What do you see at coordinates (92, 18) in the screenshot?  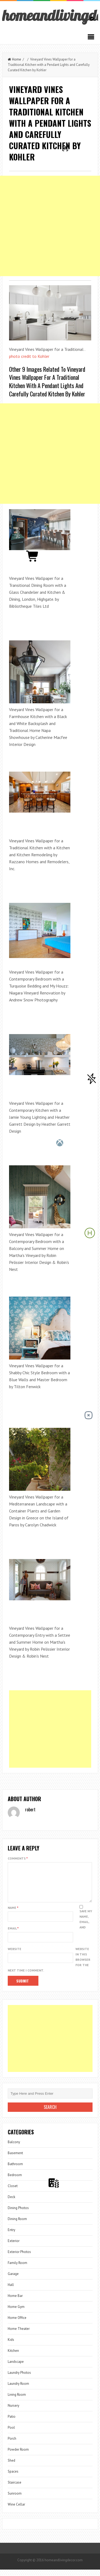 I see `all tasks completed successfully` at bounding box center [92, 18].